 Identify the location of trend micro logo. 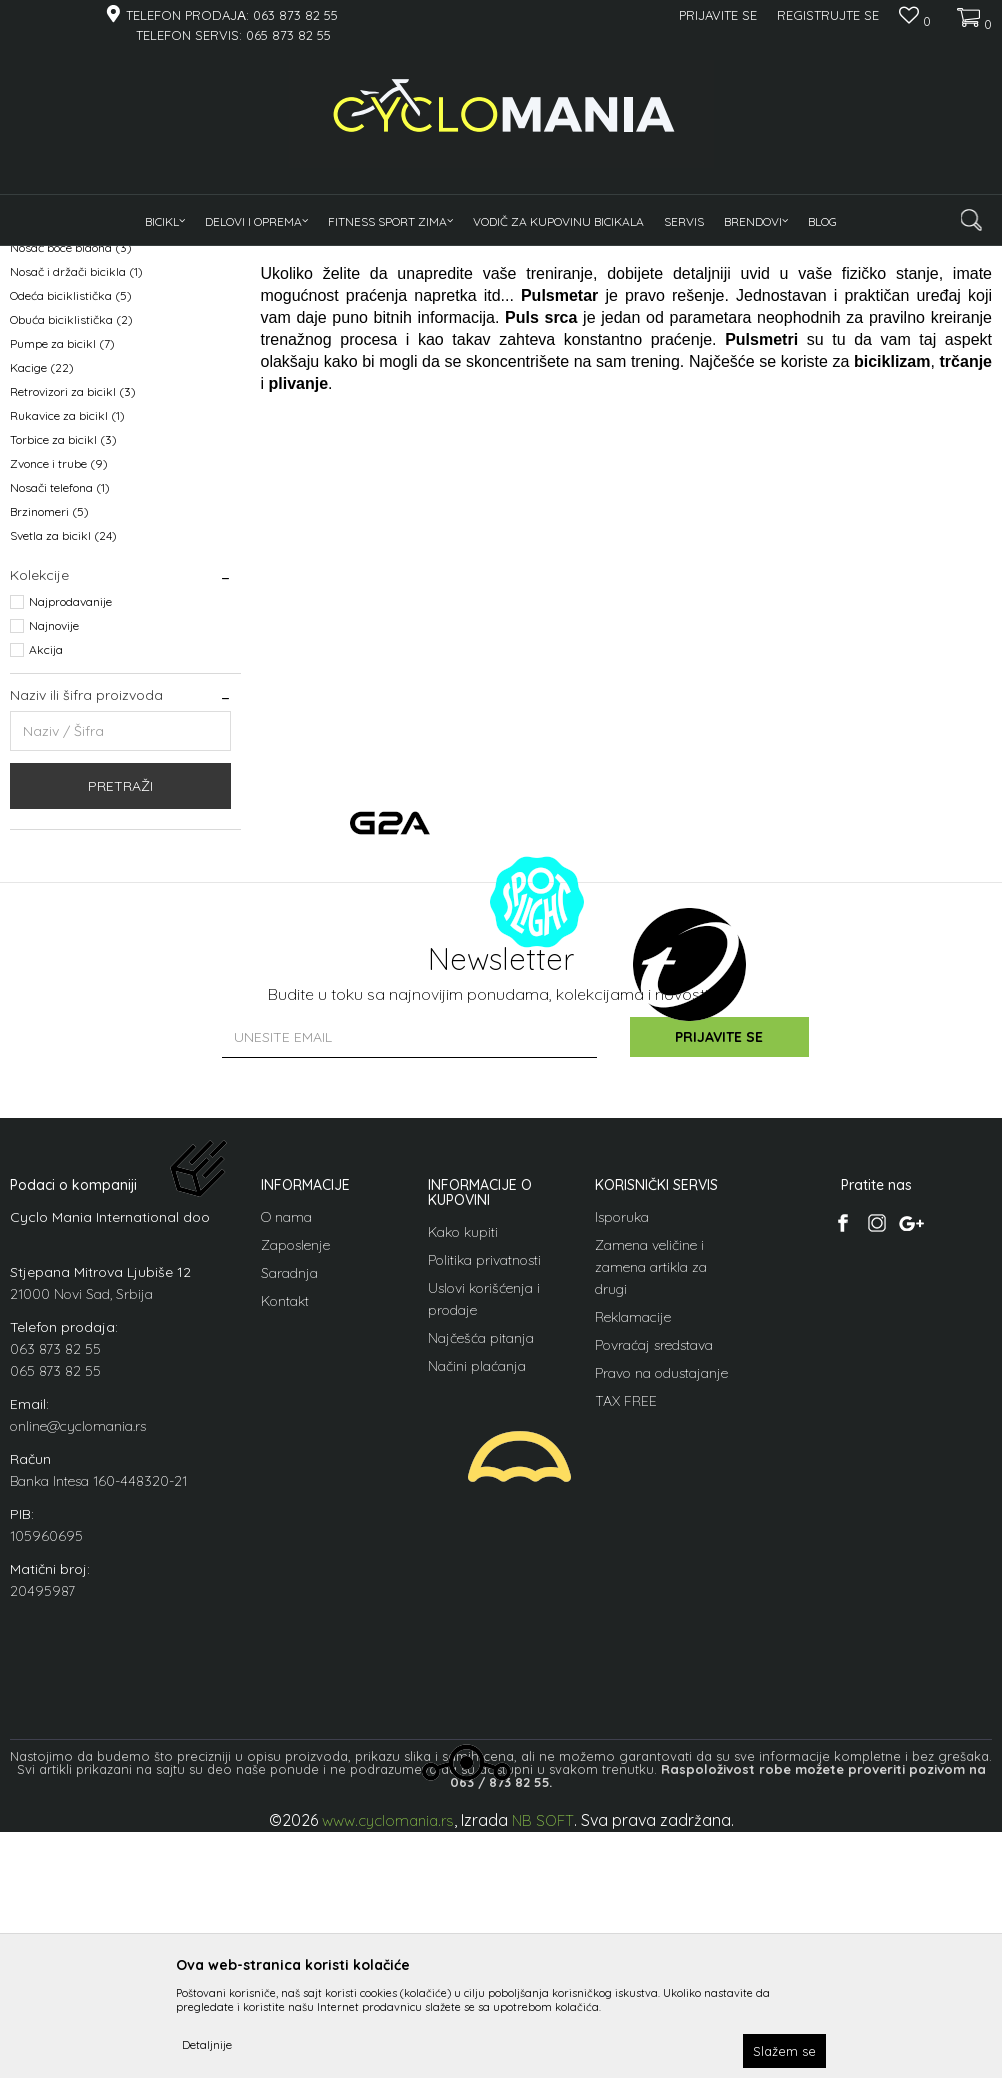
(689, 964).